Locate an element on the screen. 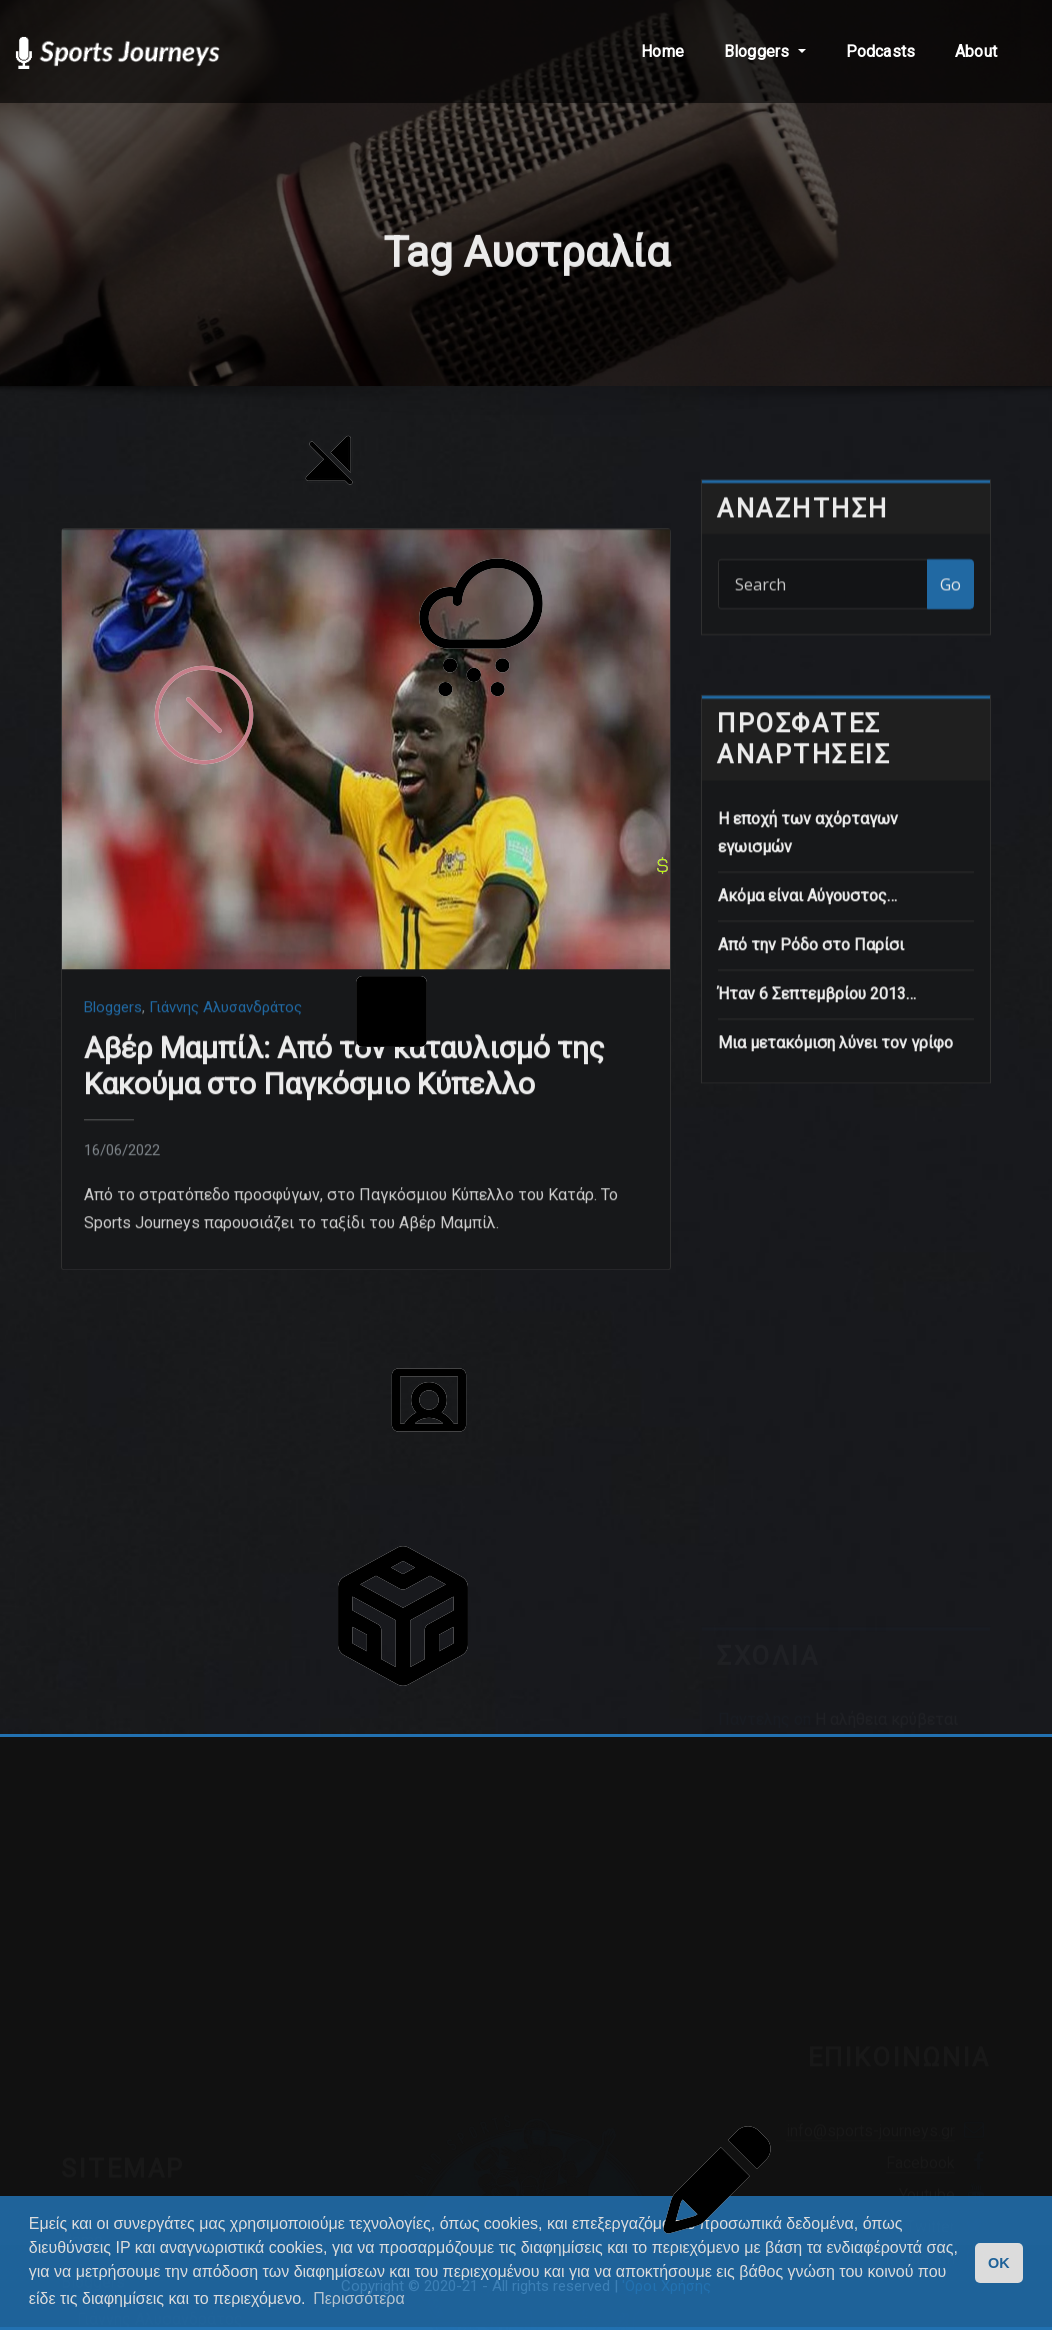 This screenshot has width=1052, height=2330. open codesandbox development environment is located at coordinates (403, 1616).